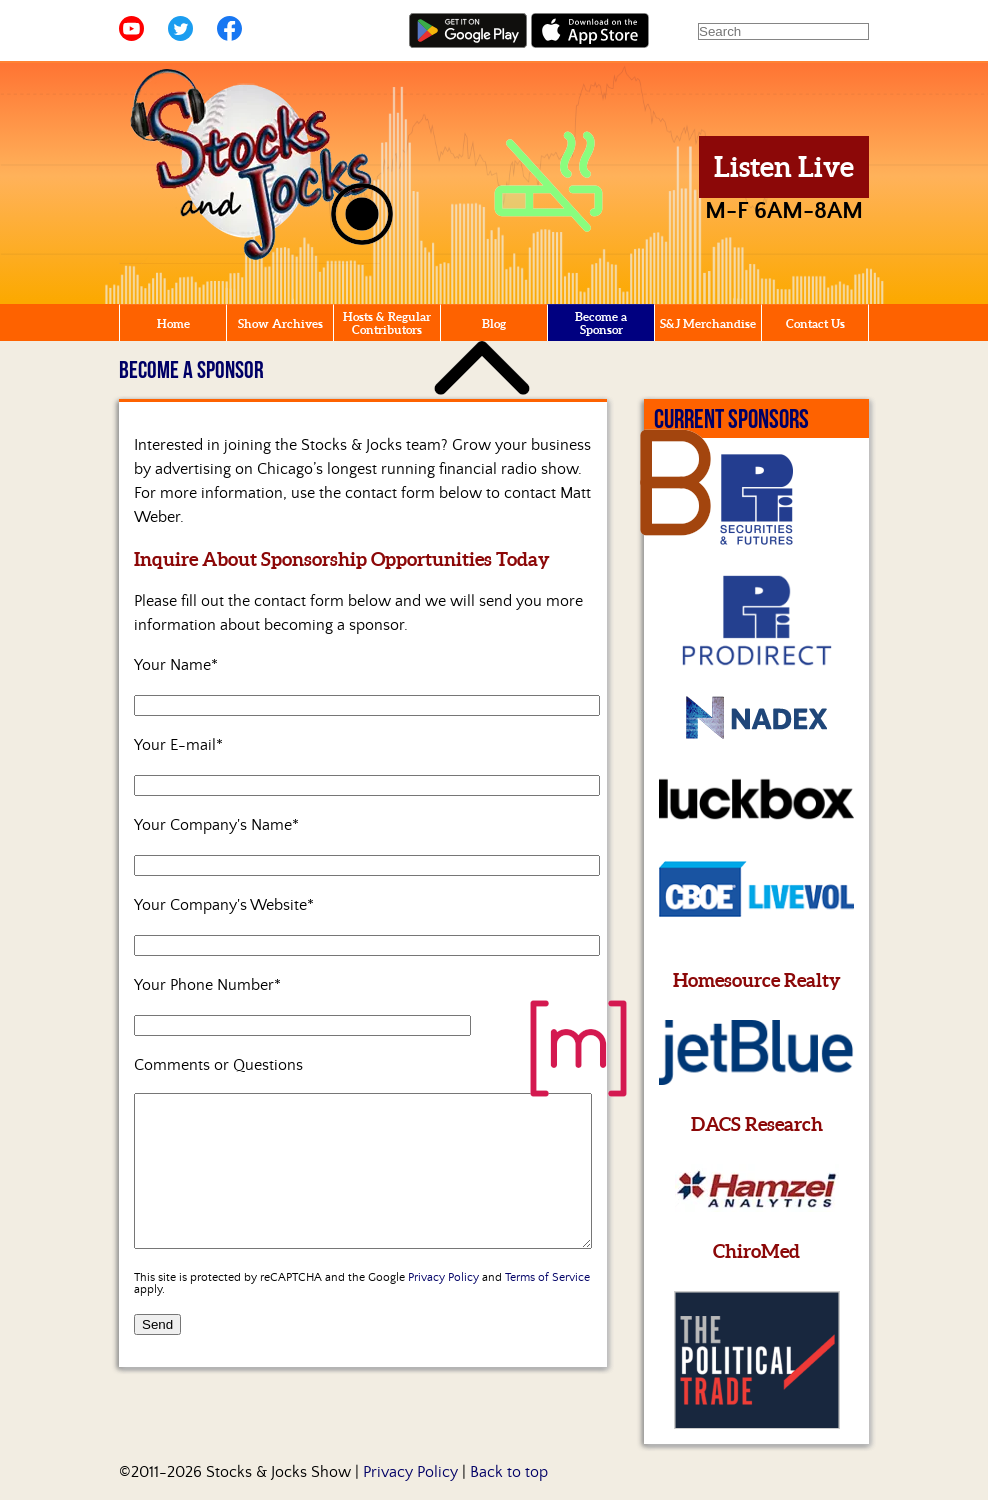 The image size is (988, 1500). Describe the element at coordinates (362, 214) in the screenshot. I see `a selected radio button option` at that location.